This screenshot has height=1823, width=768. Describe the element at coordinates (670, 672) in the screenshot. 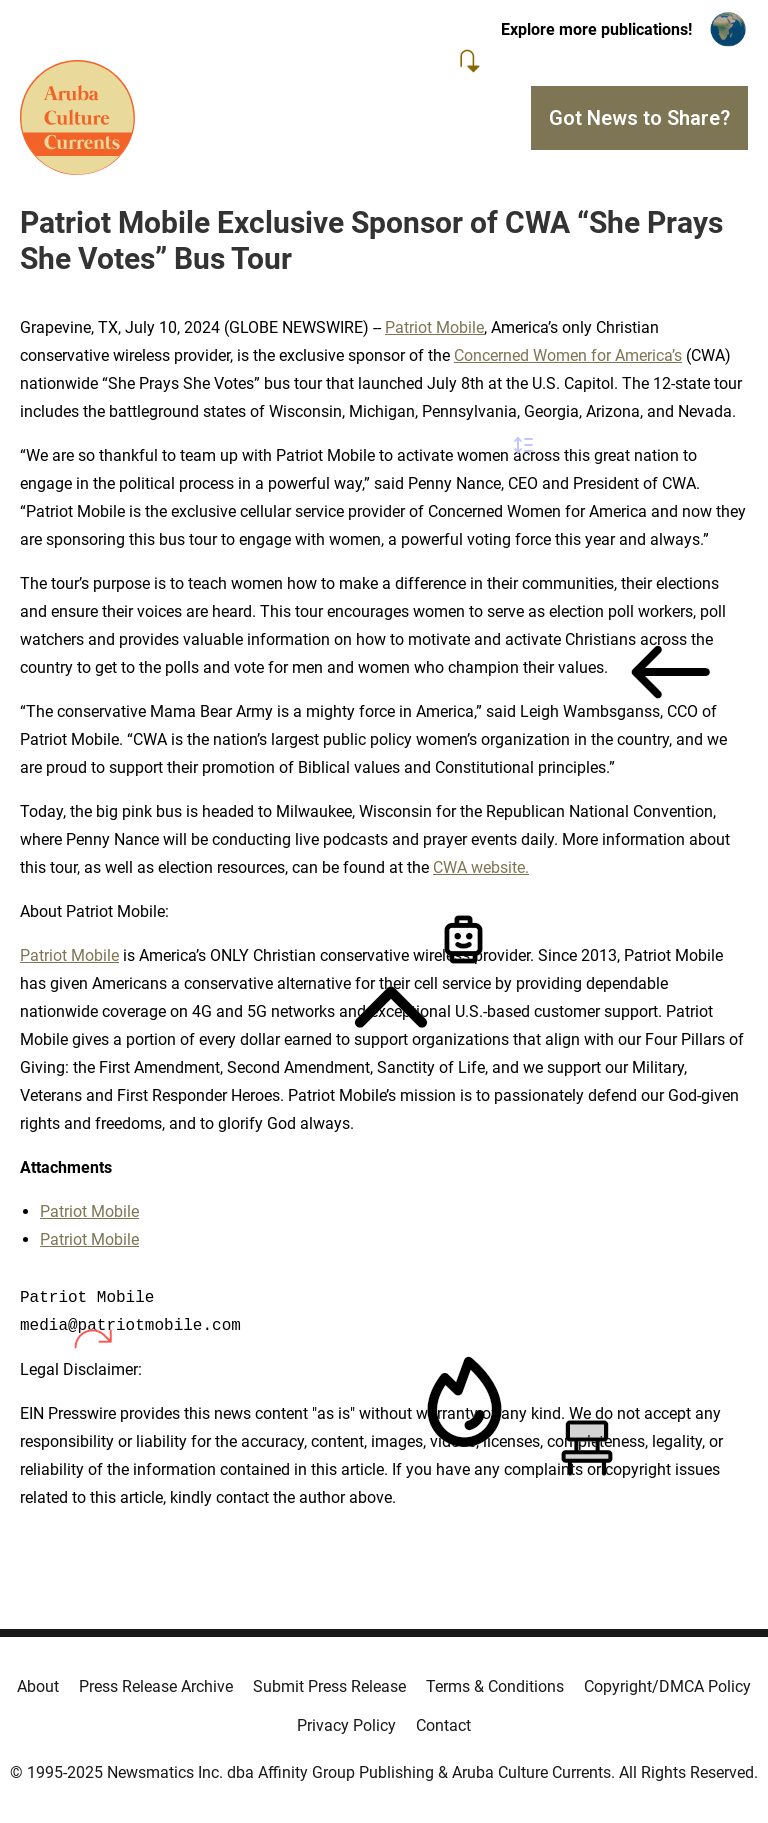

I see `navigate back to previous screen` at that location.